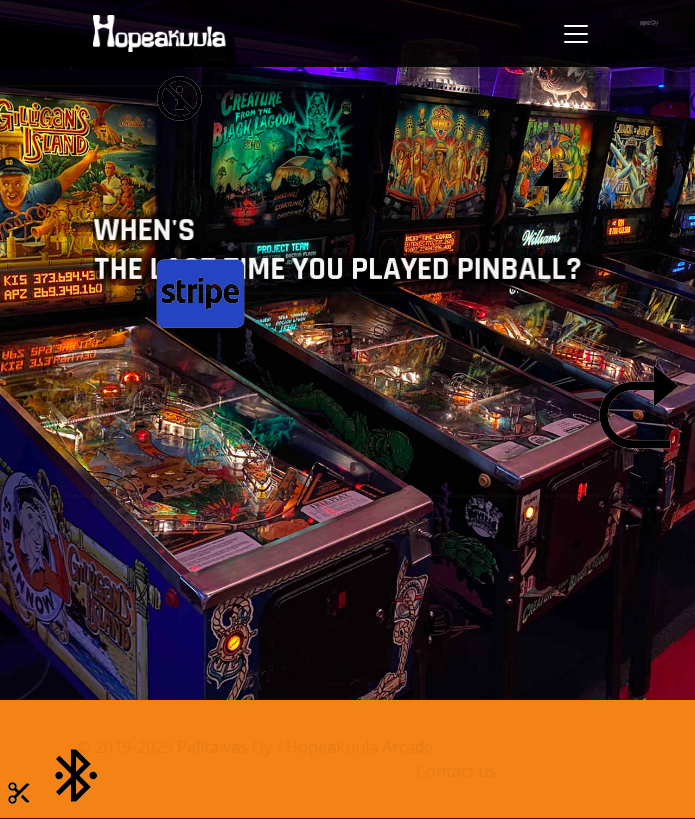 Image resolution: width=695 pixels, height=819 pixels. I want to click on information unavailable or hidden, so click(179, 98).